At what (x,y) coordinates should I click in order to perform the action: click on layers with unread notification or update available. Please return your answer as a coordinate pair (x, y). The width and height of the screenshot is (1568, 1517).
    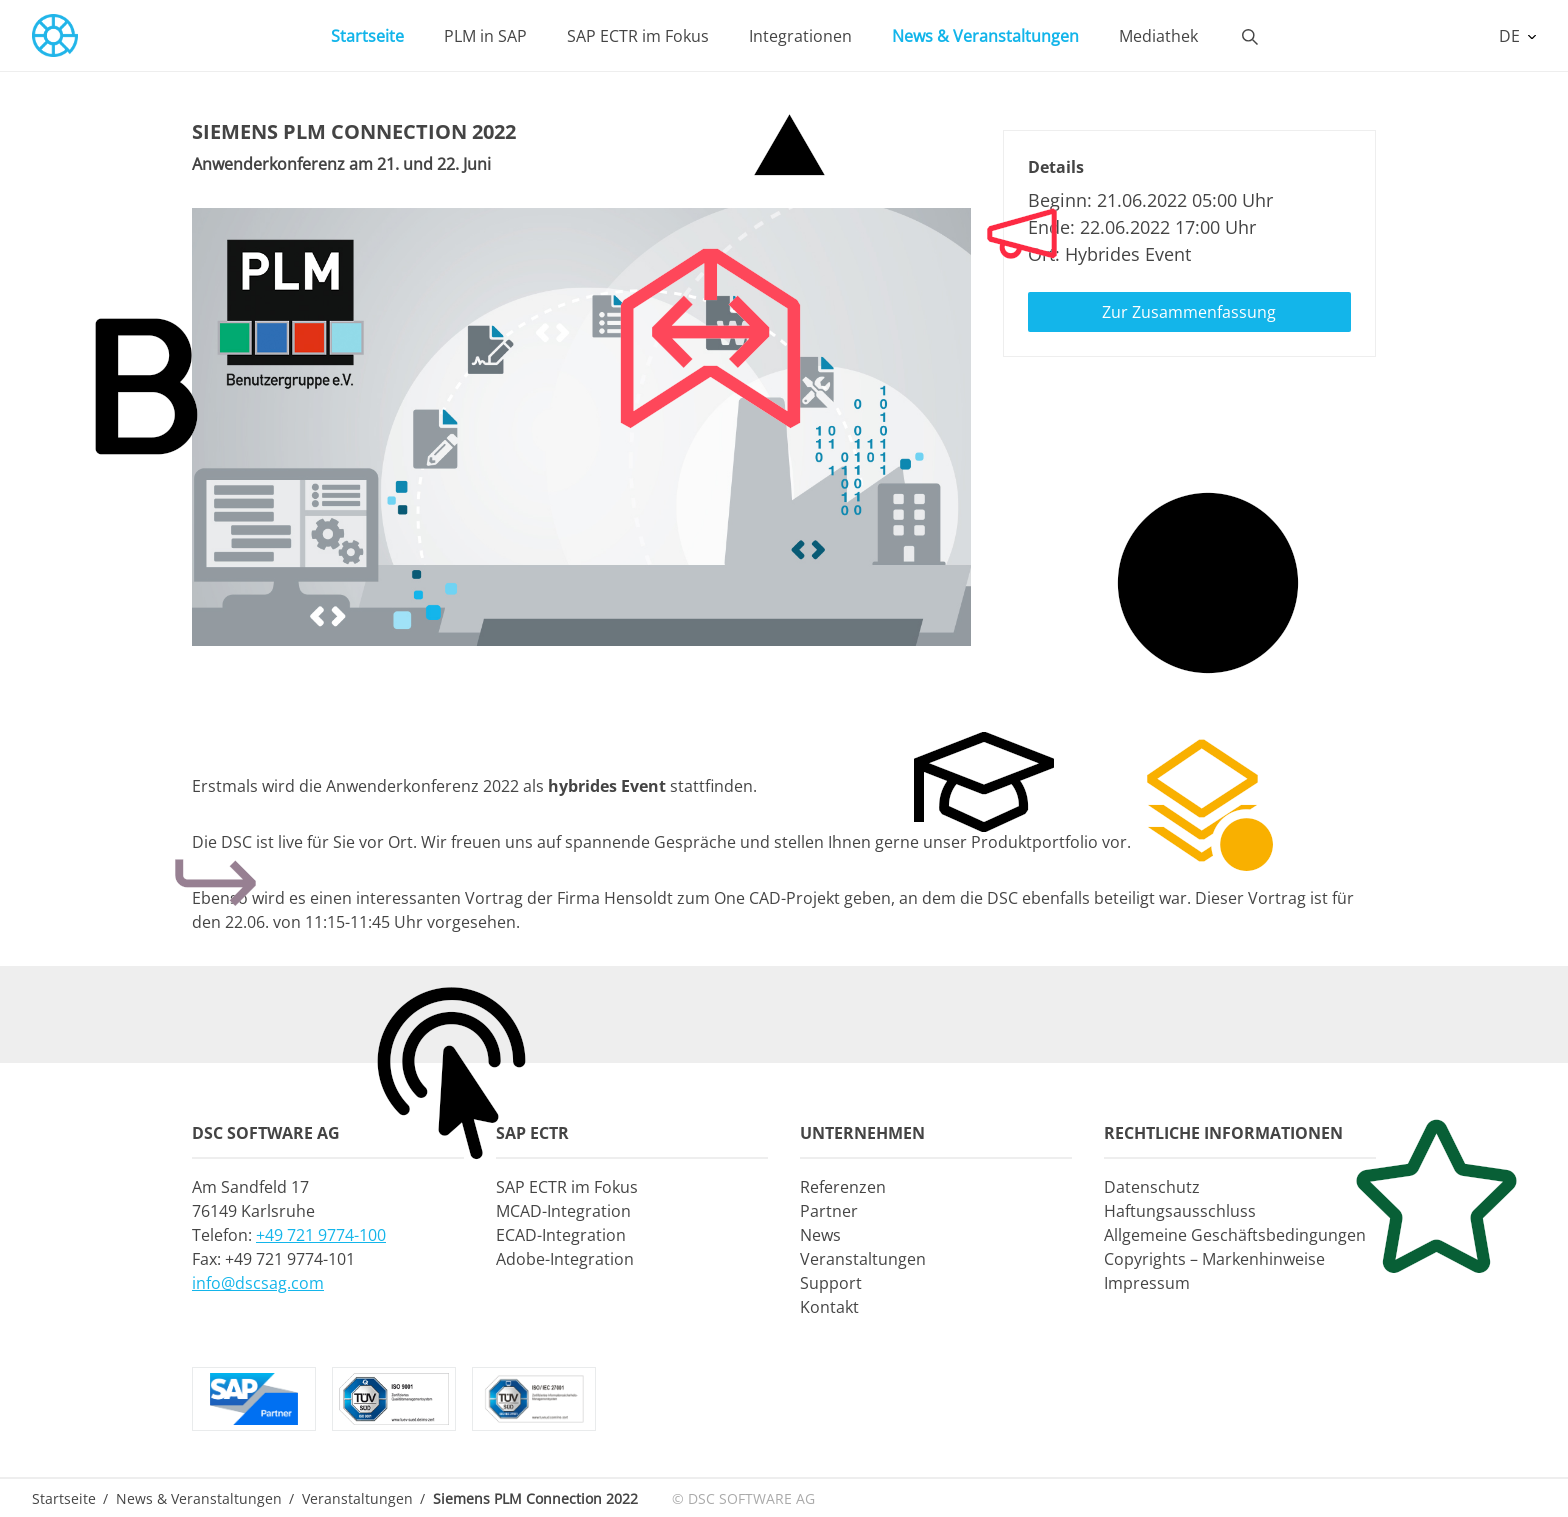
    Looking at the image, I should click on (1202, 800).